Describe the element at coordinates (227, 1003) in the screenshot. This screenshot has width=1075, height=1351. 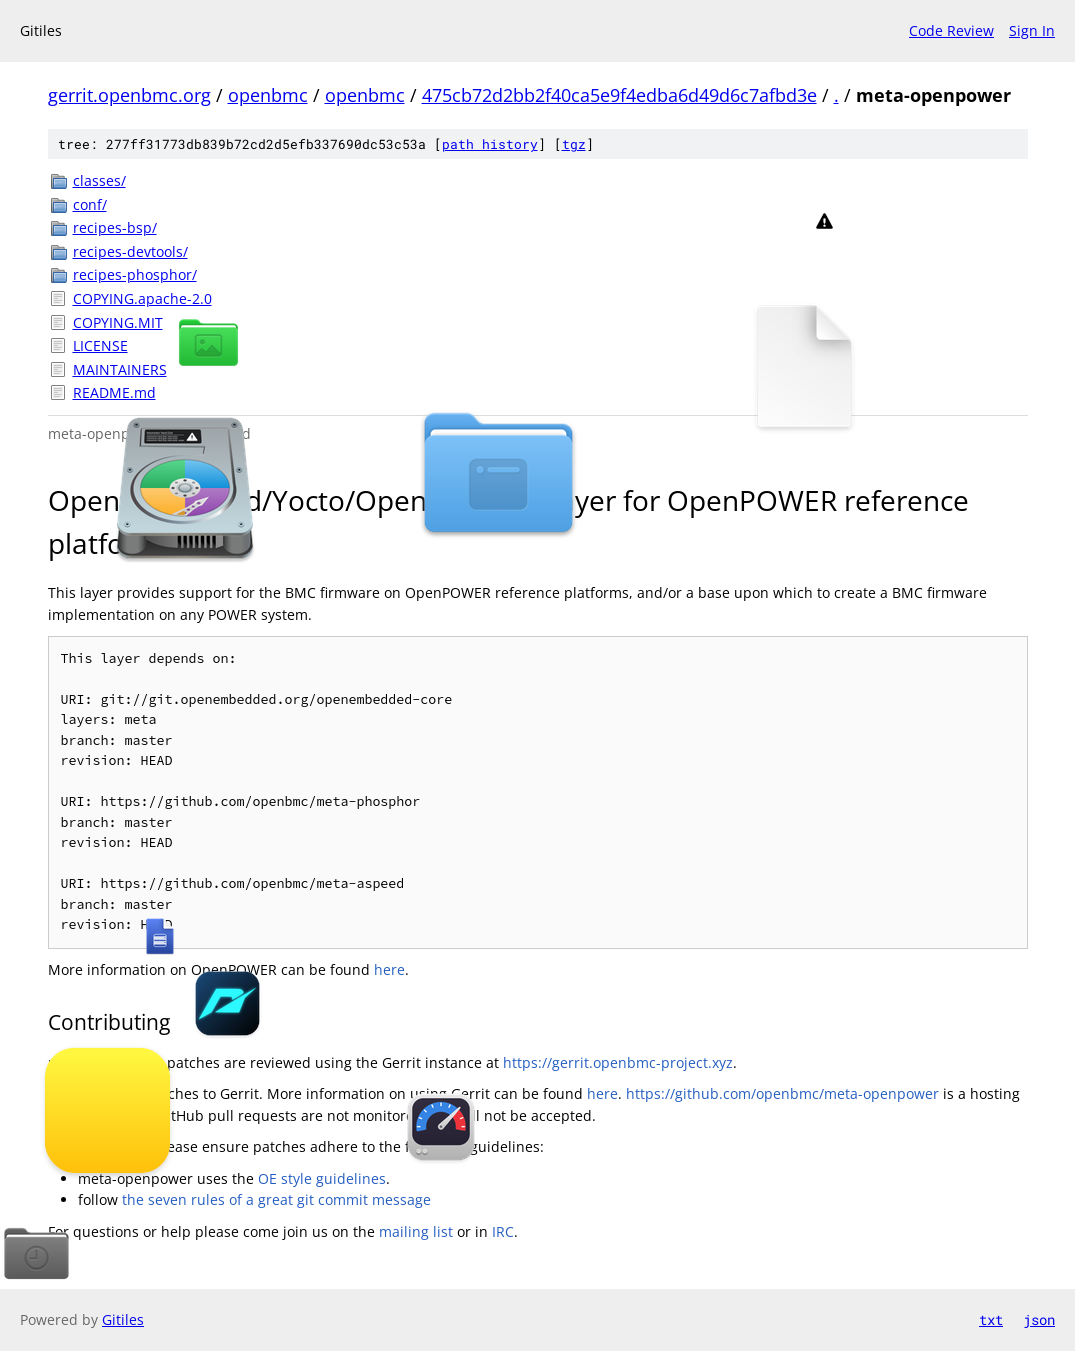
I see `launch need for speed carbon game` at that location.